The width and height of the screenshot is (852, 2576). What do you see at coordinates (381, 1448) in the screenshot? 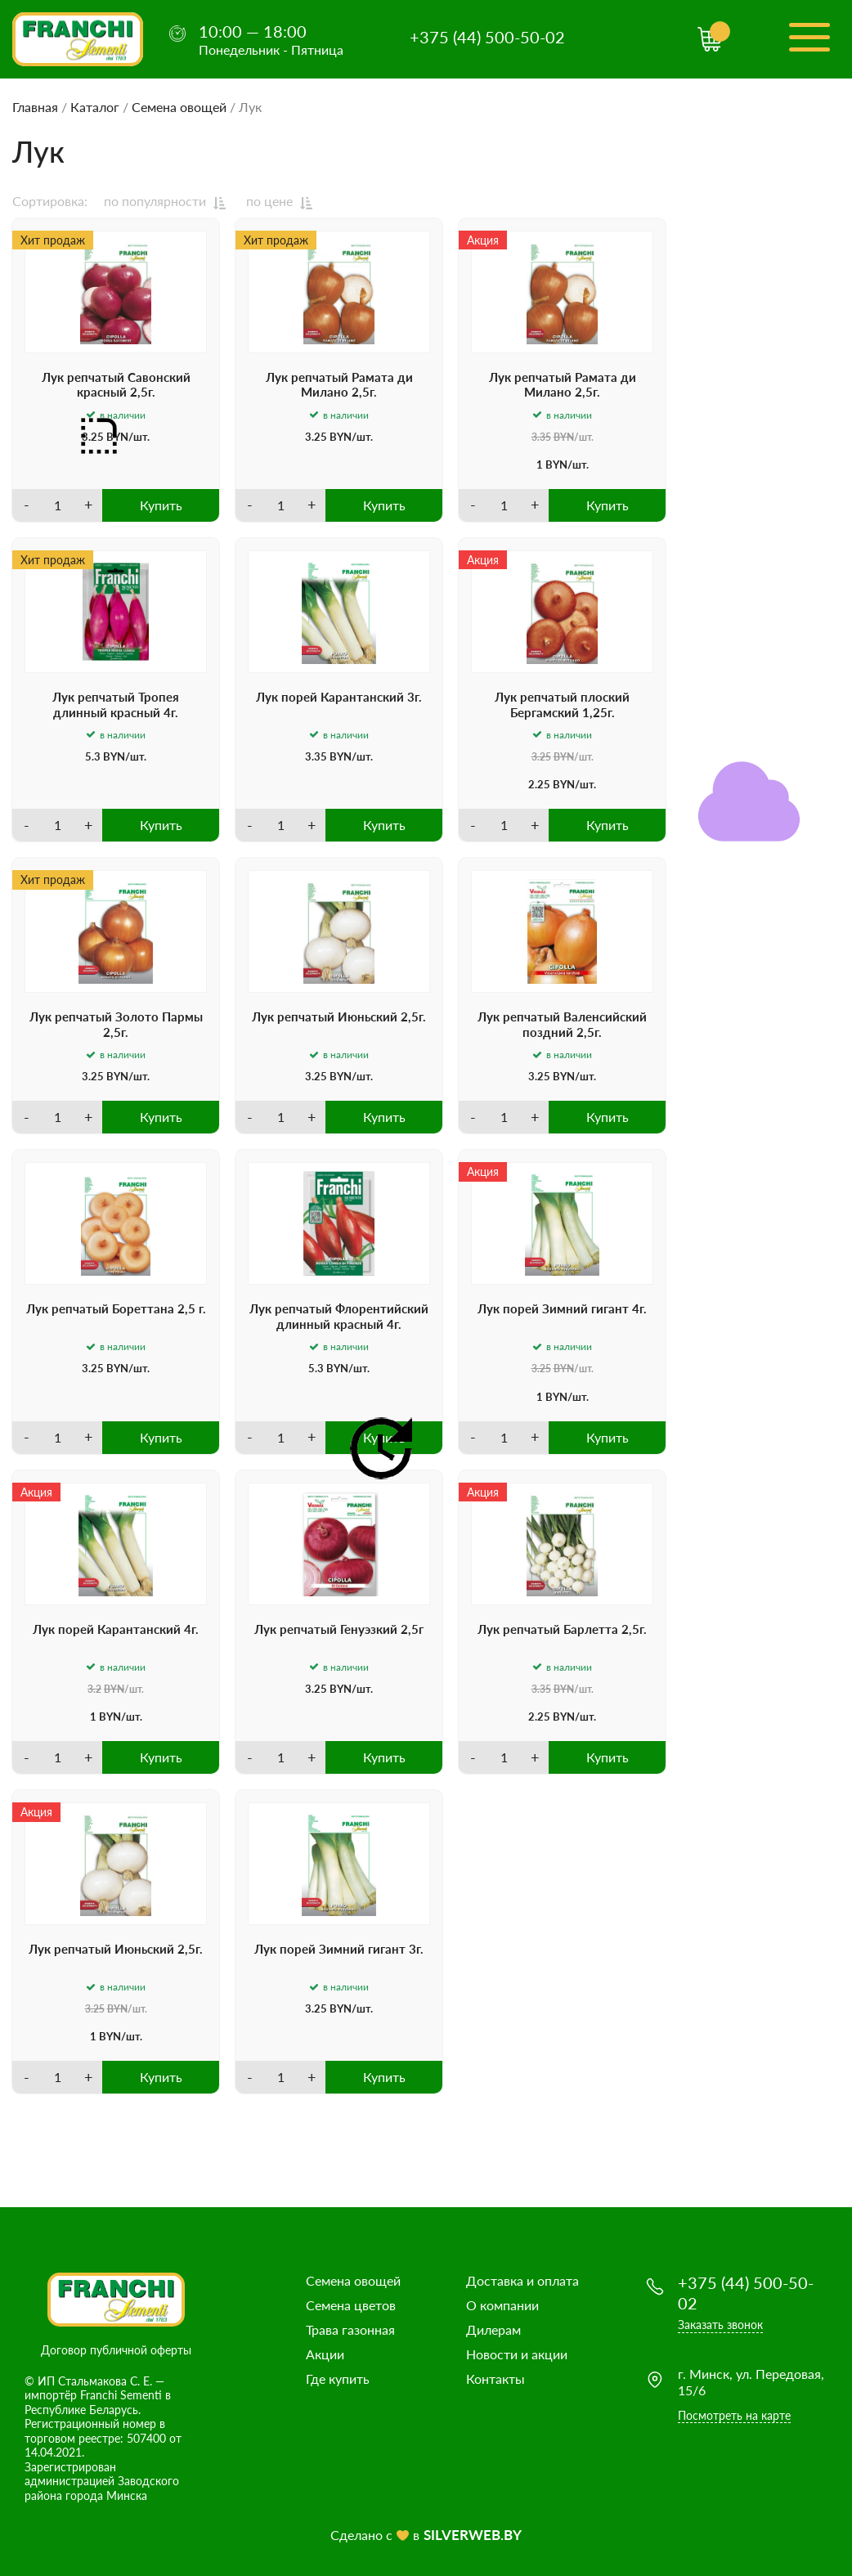
I see `check for updates` at bounding box center [381, 1448].